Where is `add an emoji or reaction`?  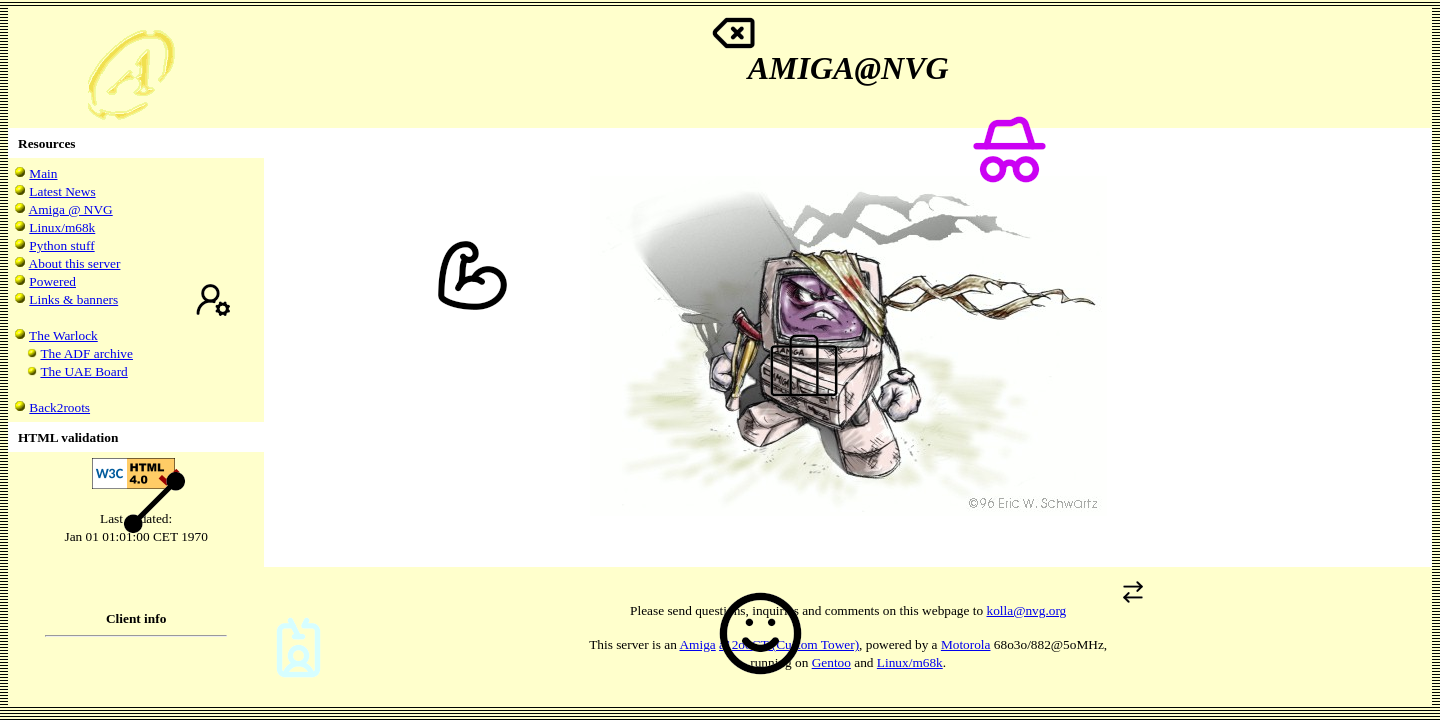 add an emoji or reaction is located at coordinates (760, 633).